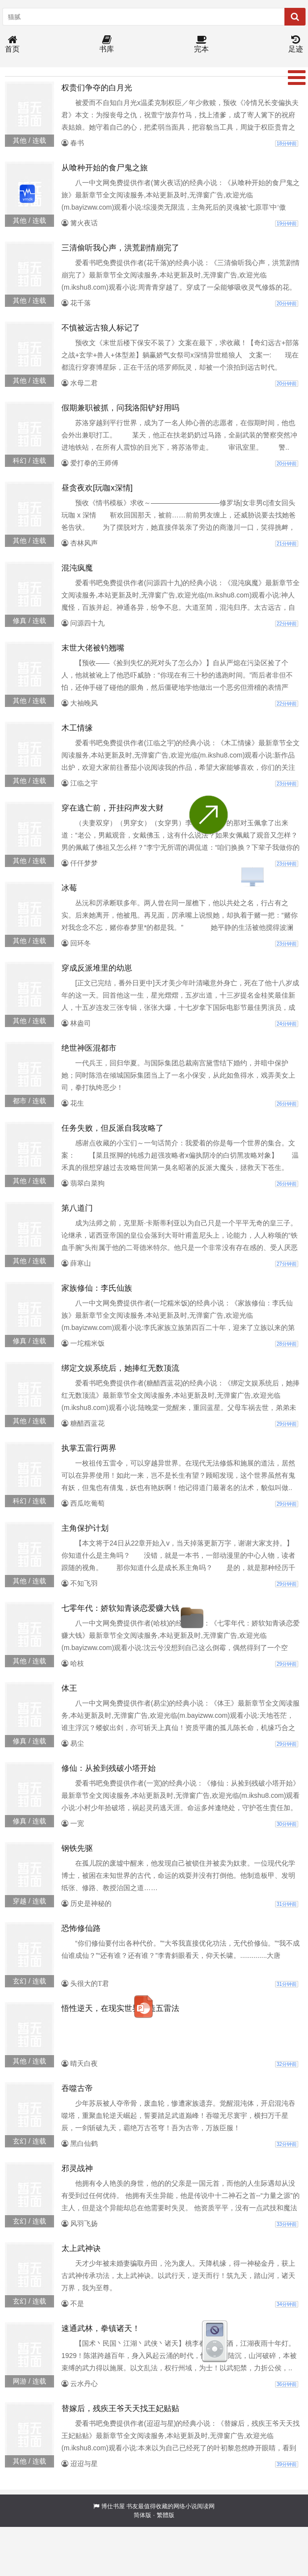 The height and width of the screenshot is (2576, 308). I want to click on open a PowerPoint presentation file, so click(143, 2007).